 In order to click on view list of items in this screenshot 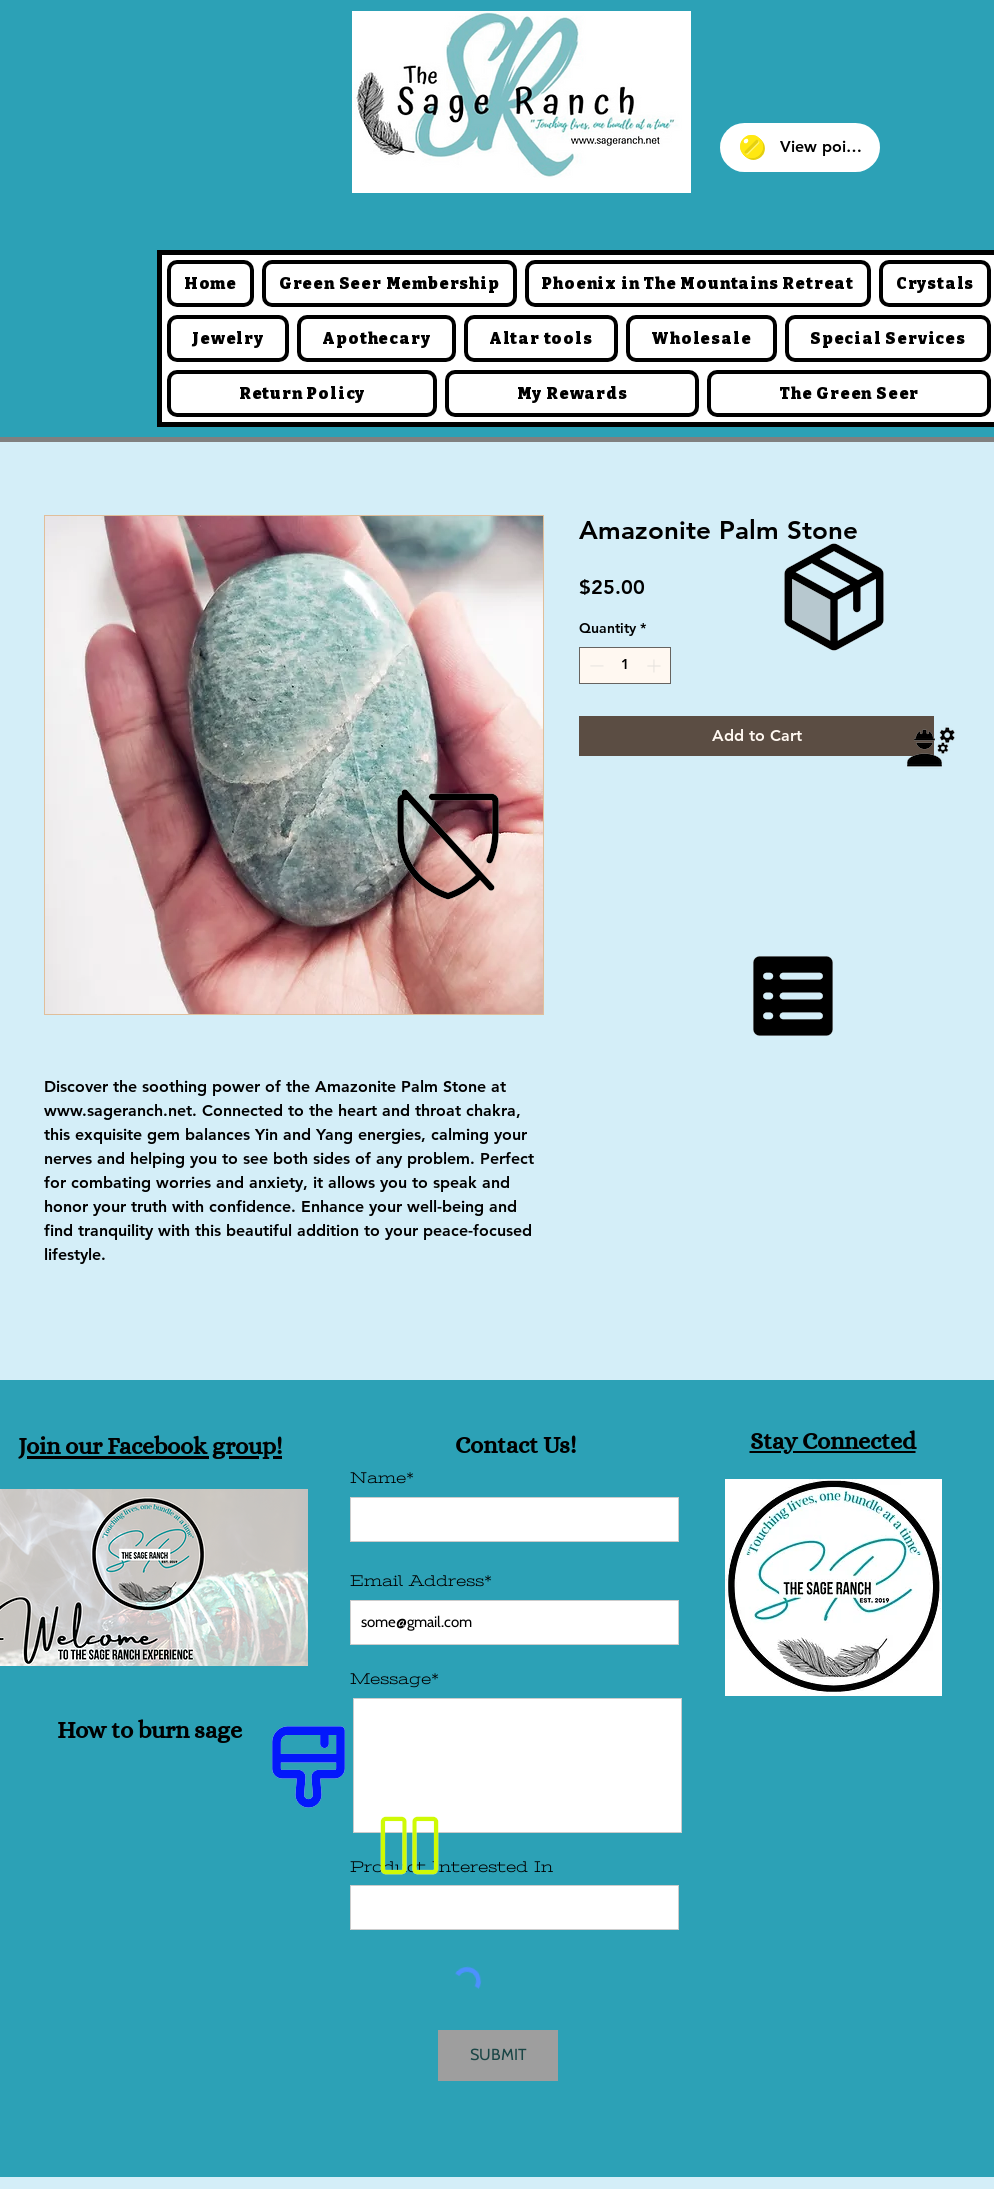, I will do `click(793, 996)`.